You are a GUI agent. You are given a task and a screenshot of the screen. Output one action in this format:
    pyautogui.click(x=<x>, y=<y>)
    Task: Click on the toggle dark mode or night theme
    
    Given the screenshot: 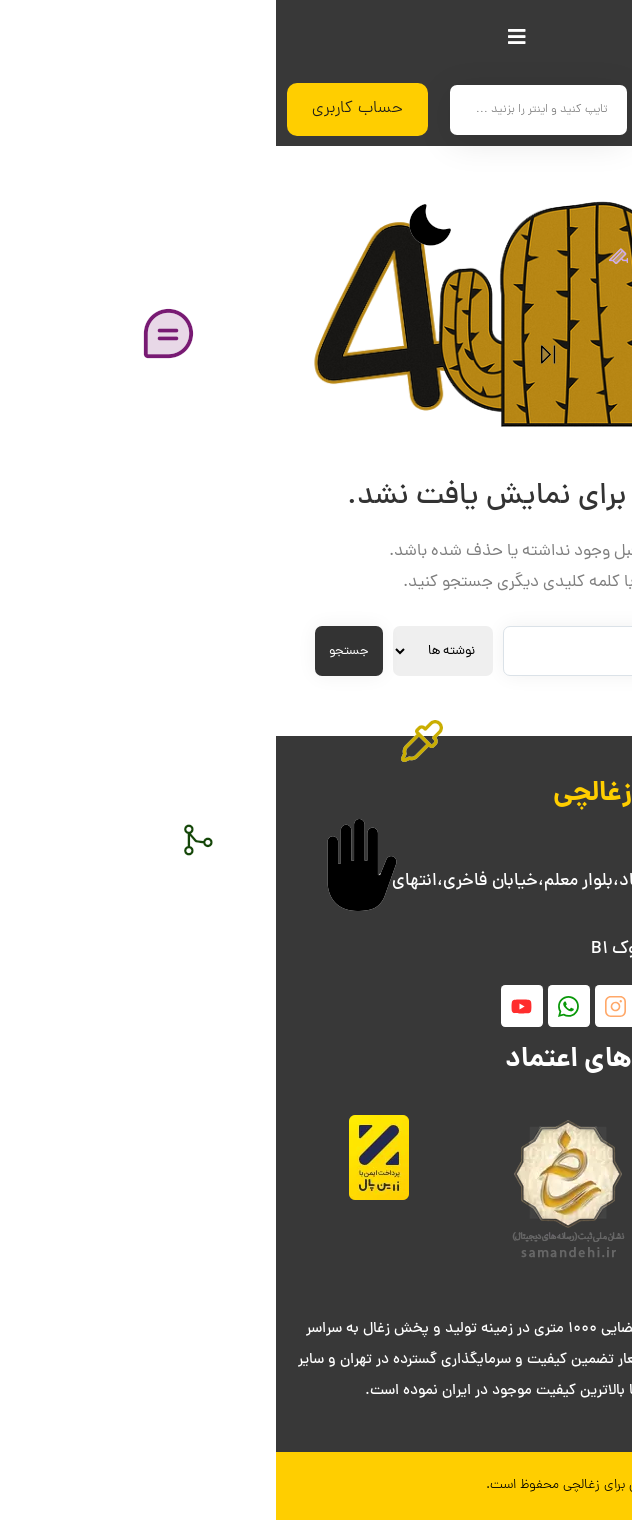 What is the action you would take?
    pyautogui.click(x=429, y=226)
    